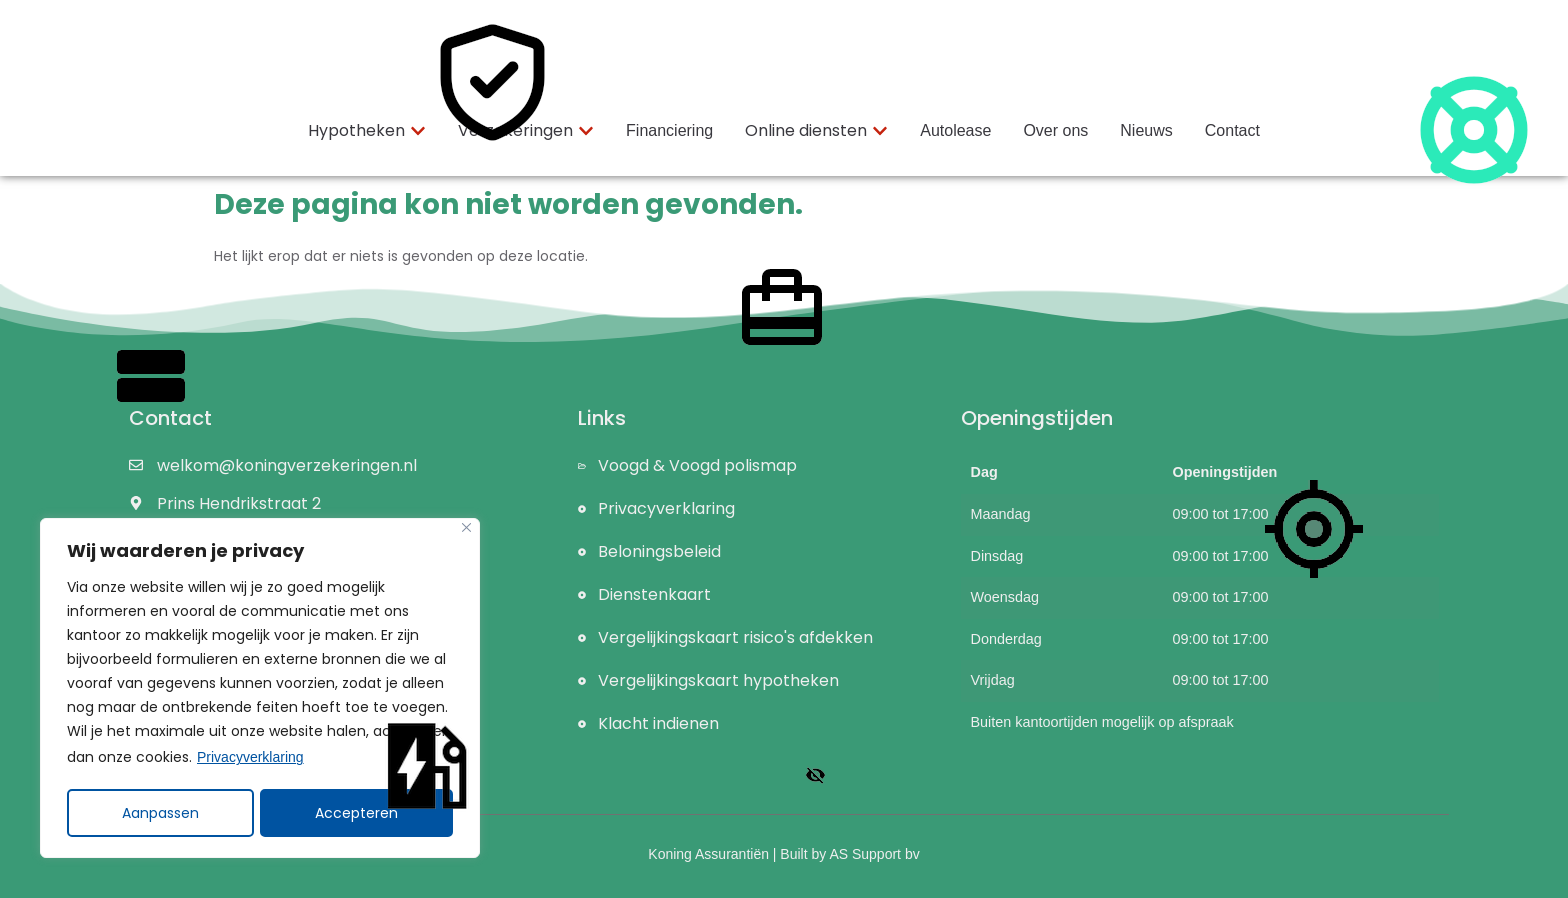  What do you see at coordinates (426, 766) in the screenshot?
I see `find nearby electric vehicle charging stations` at bounding box center [426, 766].